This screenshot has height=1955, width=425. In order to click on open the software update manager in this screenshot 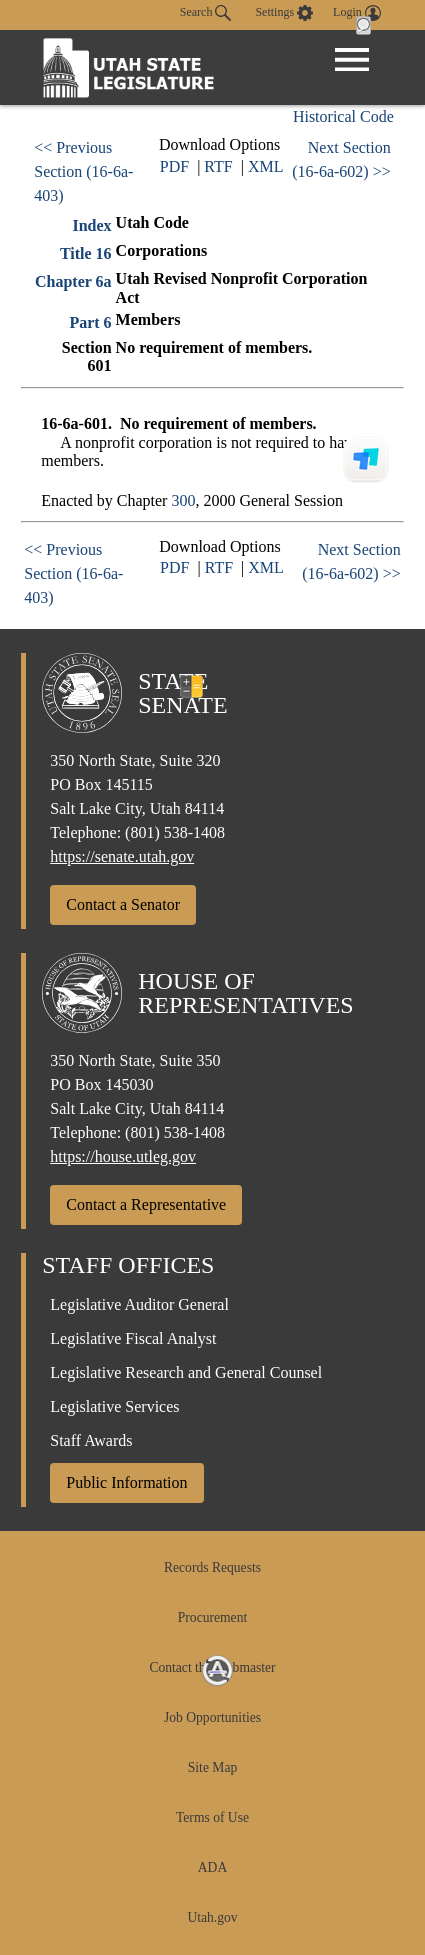, I will do `click(217, 1670)`.